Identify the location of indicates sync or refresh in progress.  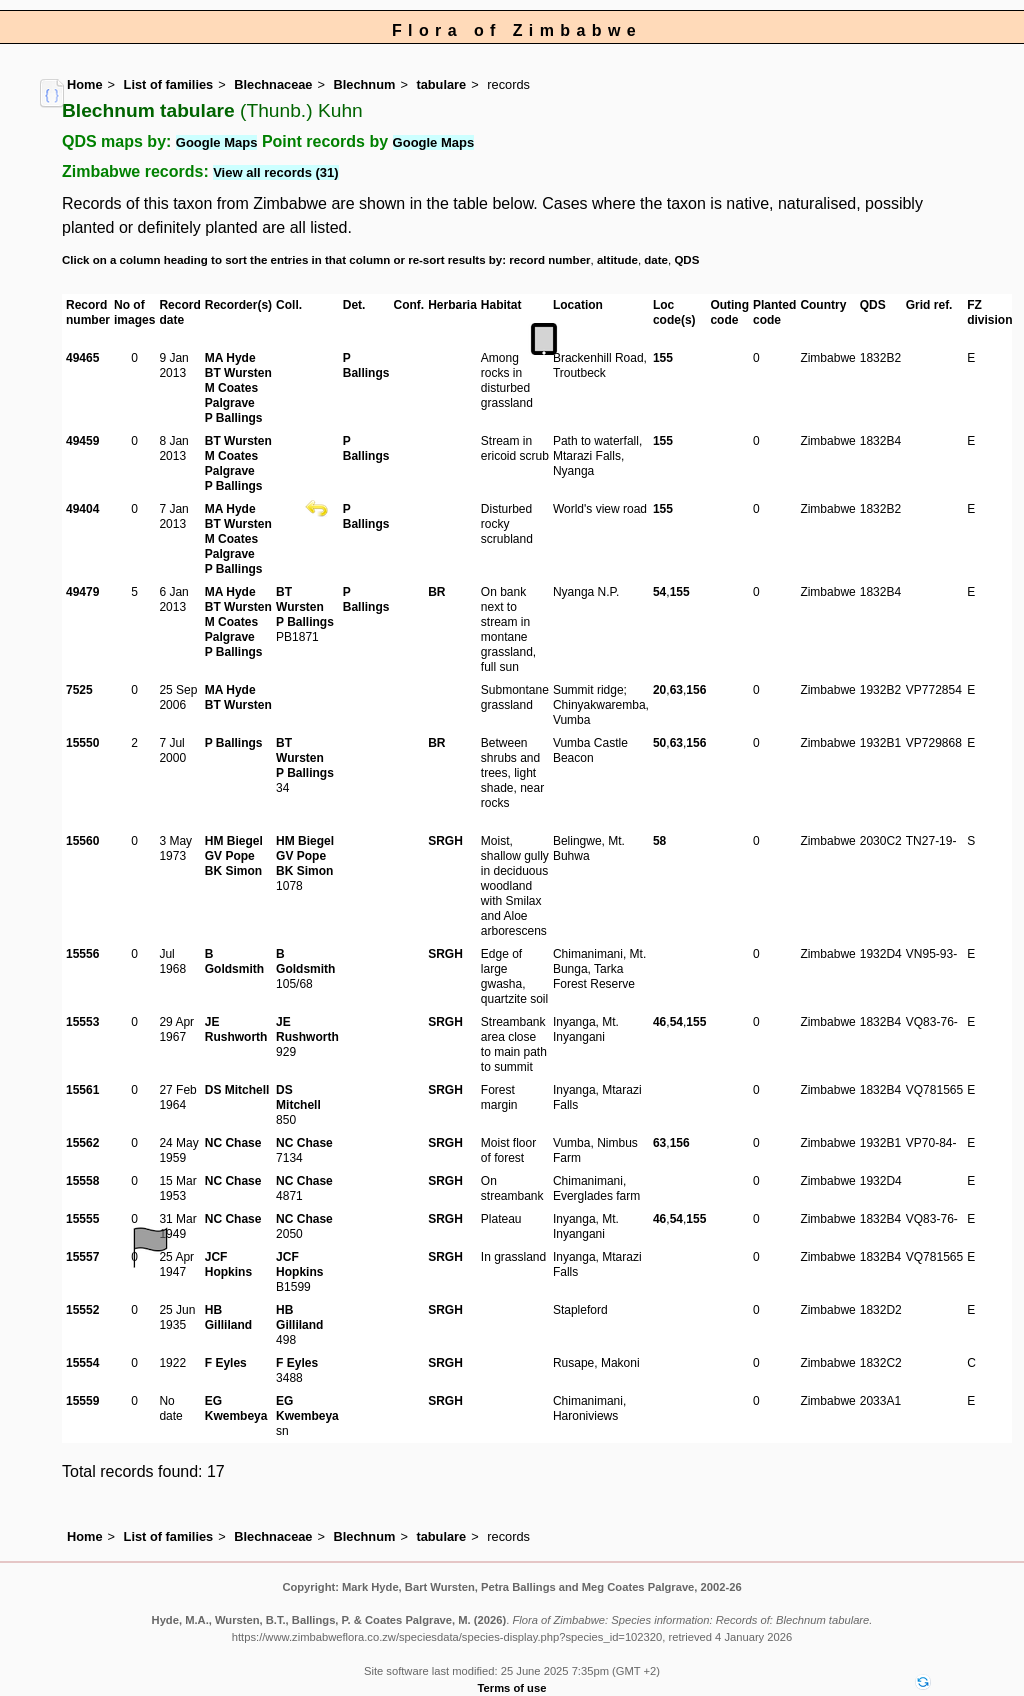
(923, 1682).